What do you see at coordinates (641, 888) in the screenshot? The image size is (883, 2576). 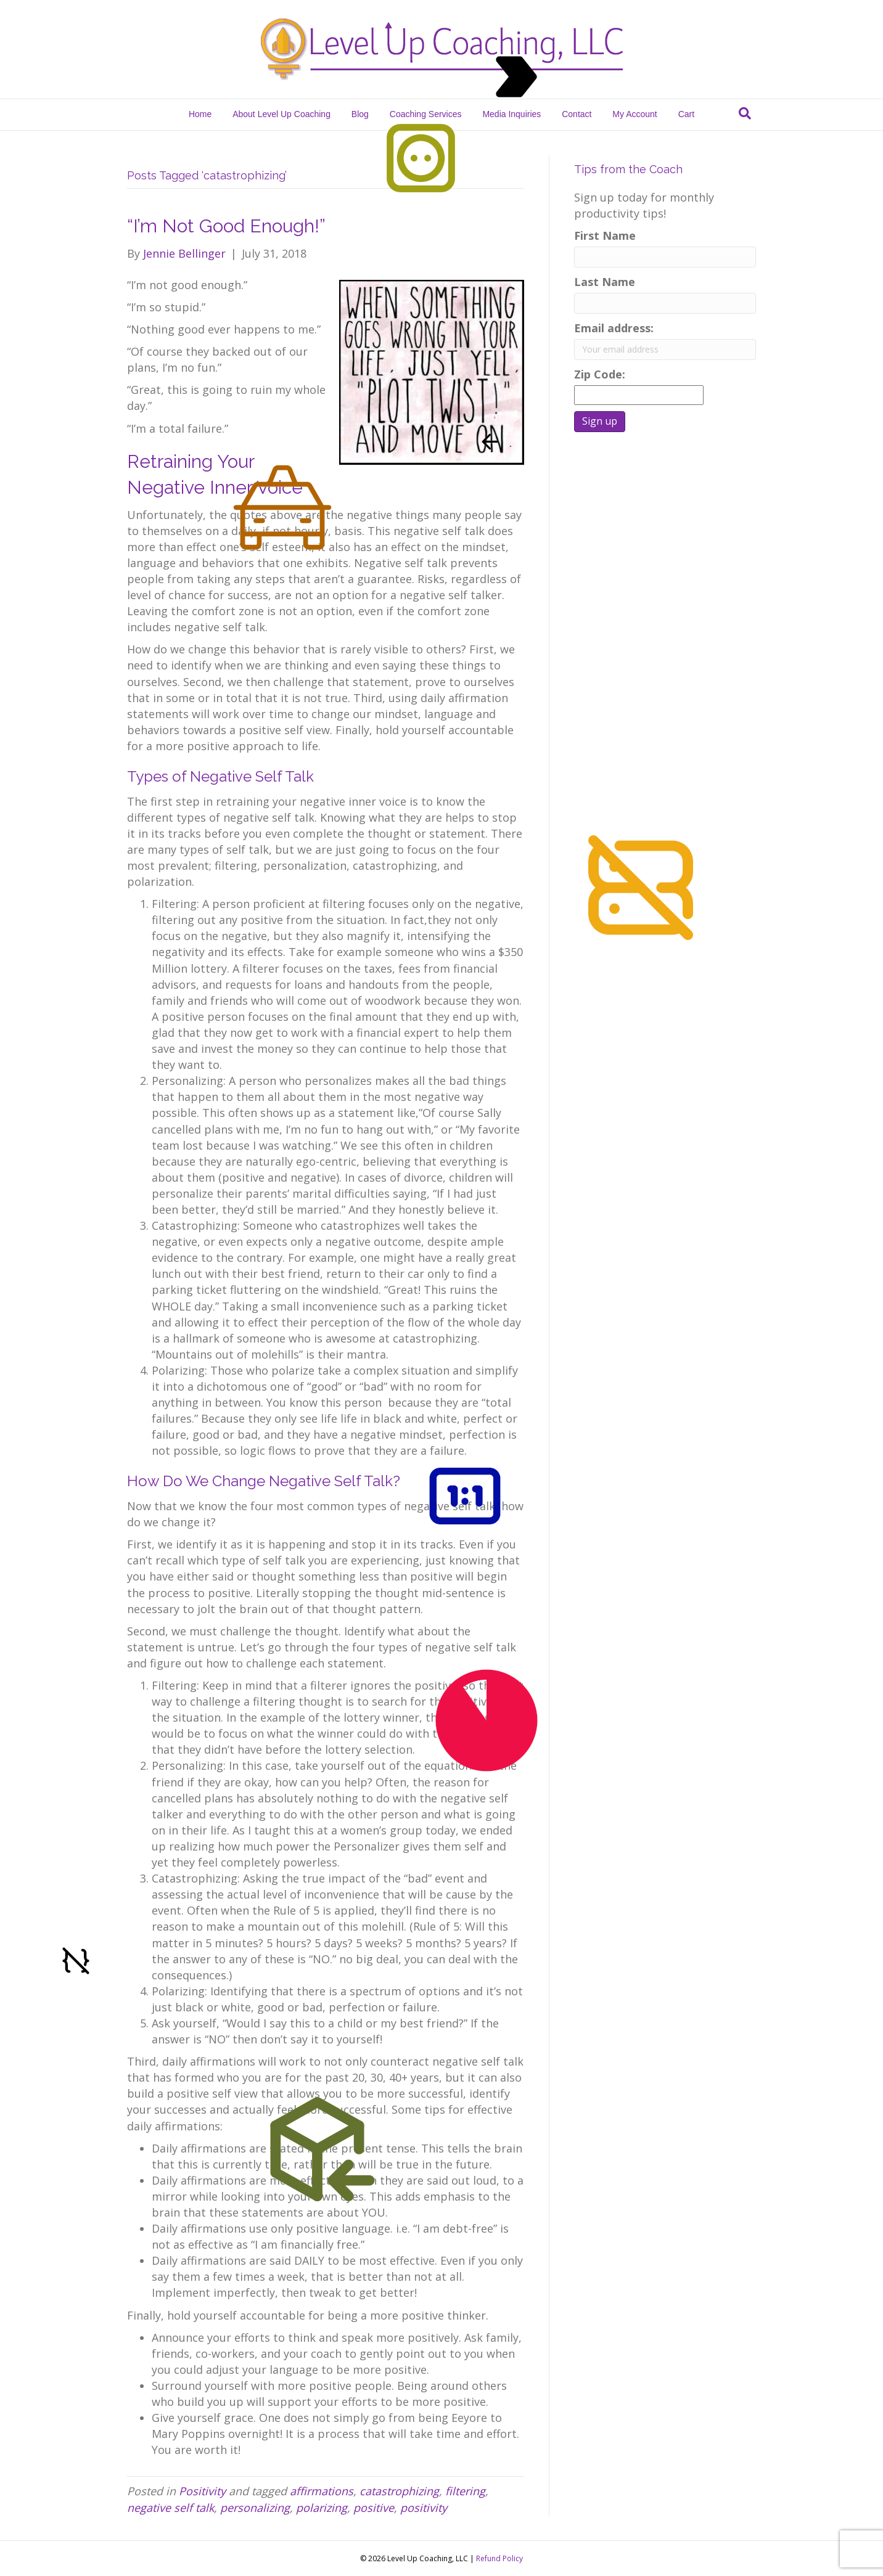 I see `server is offline or unavailable` at bounding box center [641, 888].